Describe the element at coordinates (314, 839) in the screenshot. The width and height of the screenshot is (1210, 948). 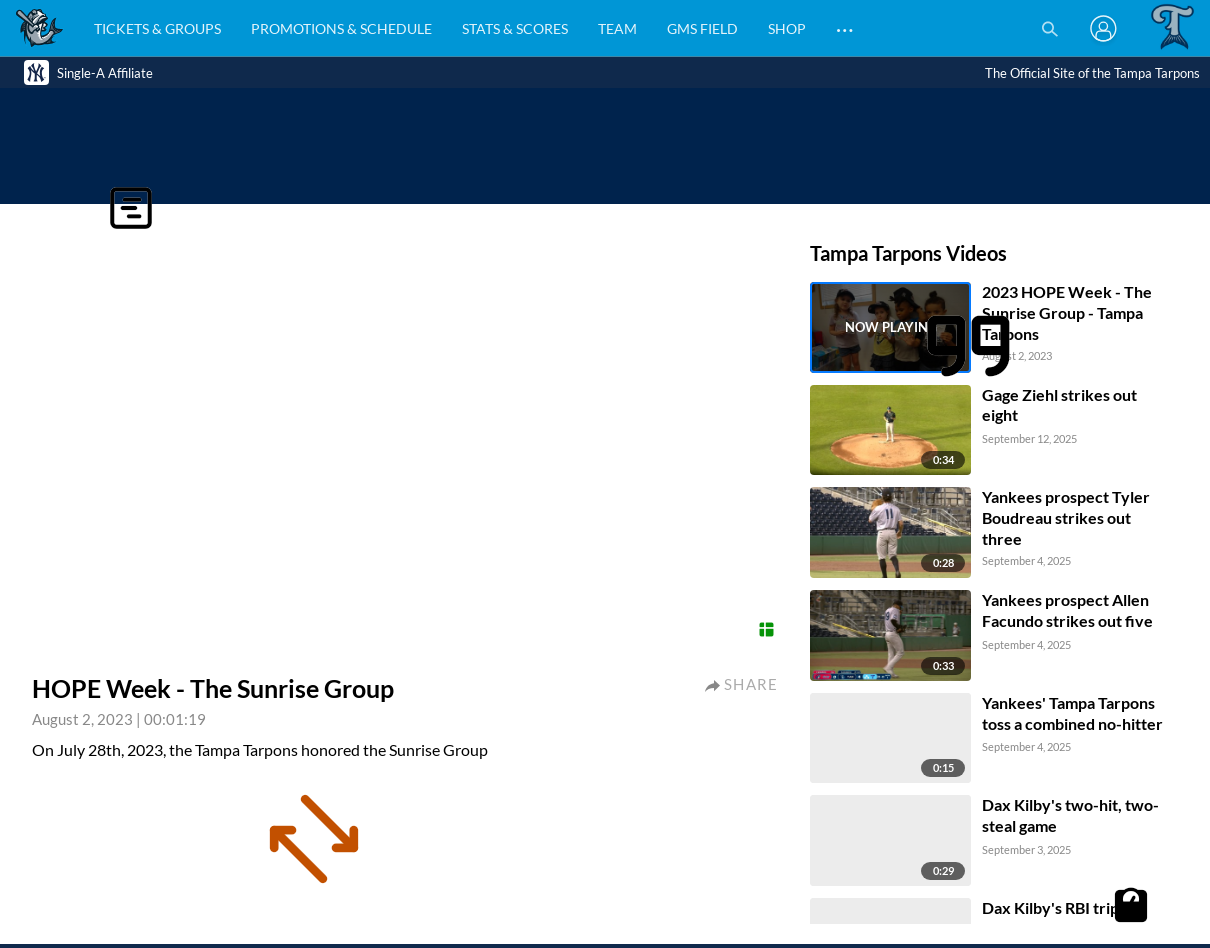
I see `resize element diagonally` at that location.